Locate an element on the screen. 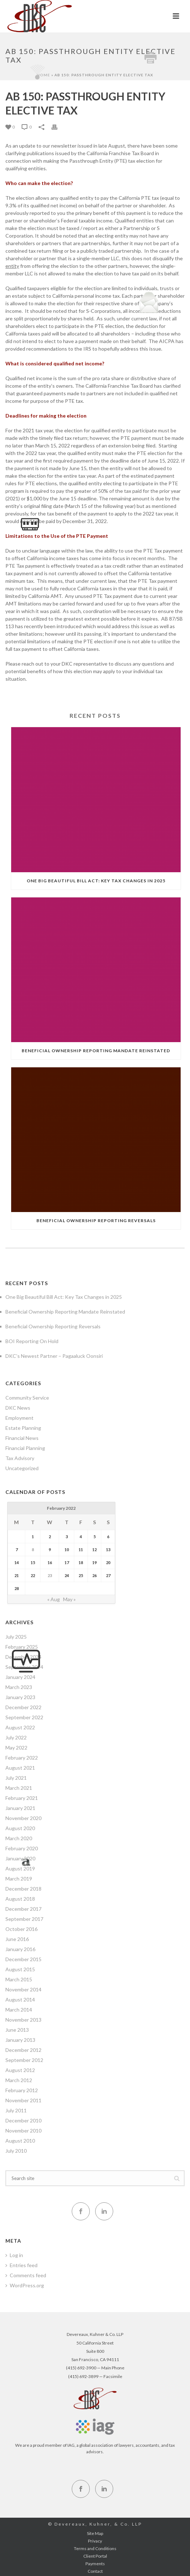  apply bold formatting to selected text is located at coordinates (26, 1862).